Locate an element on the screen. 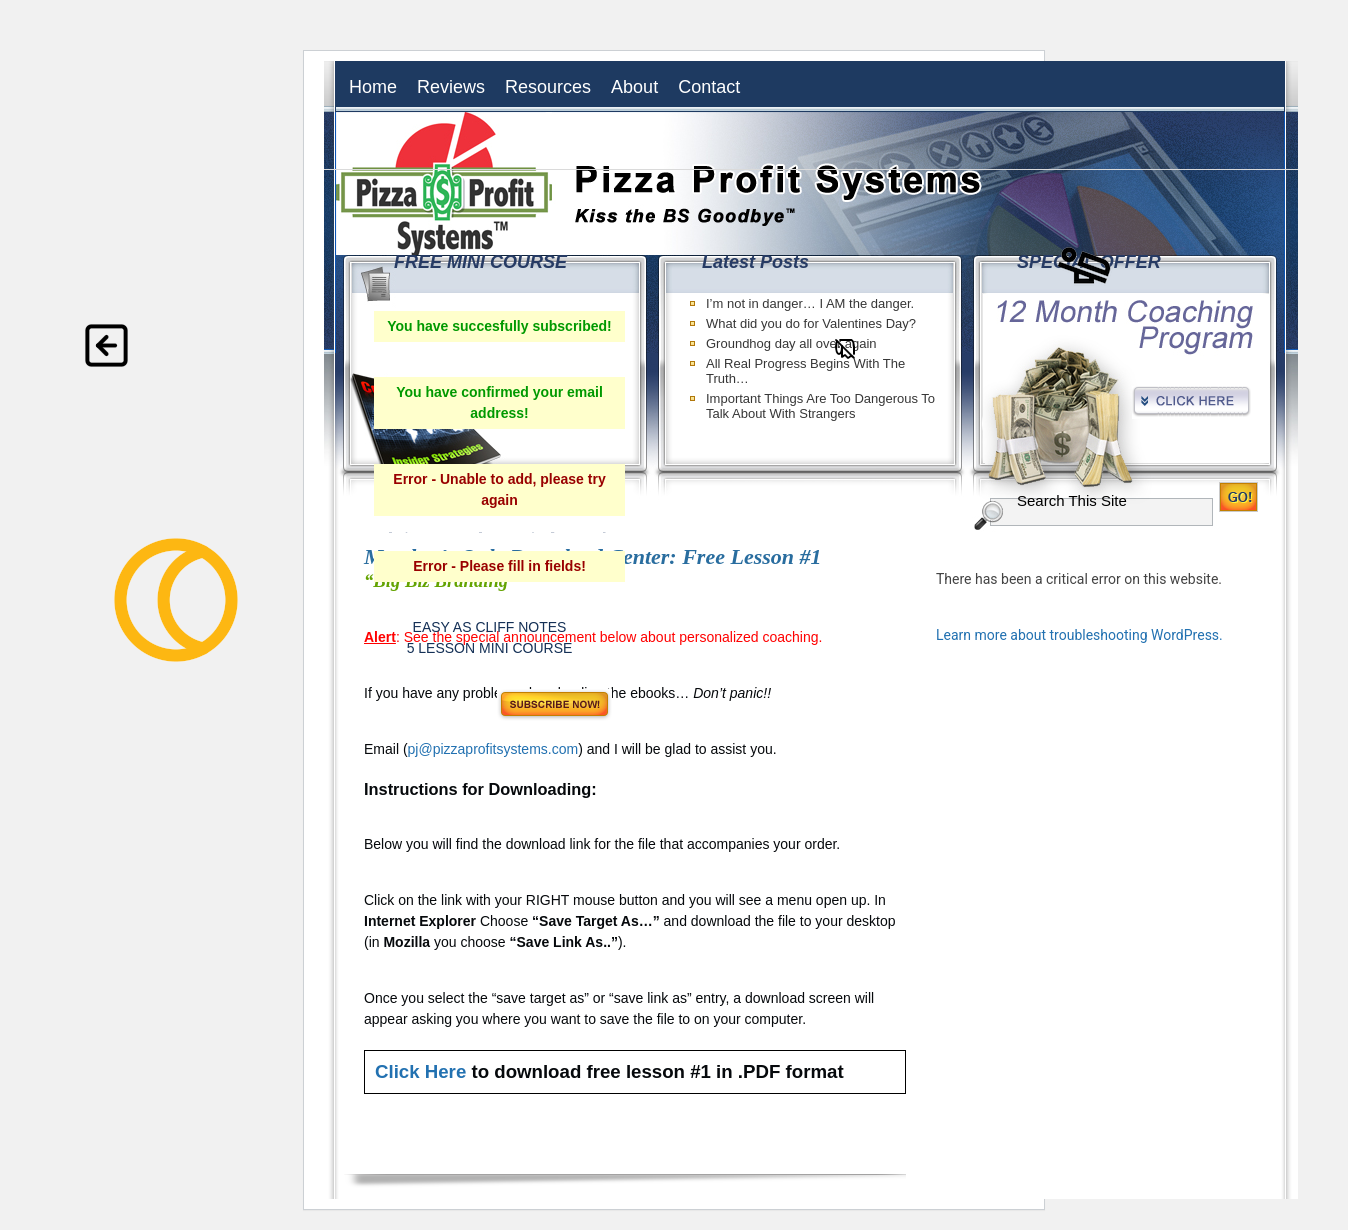 This screenshot has height=1230, width=1348. go back to the previous screen is located at coordinates (106, 345).